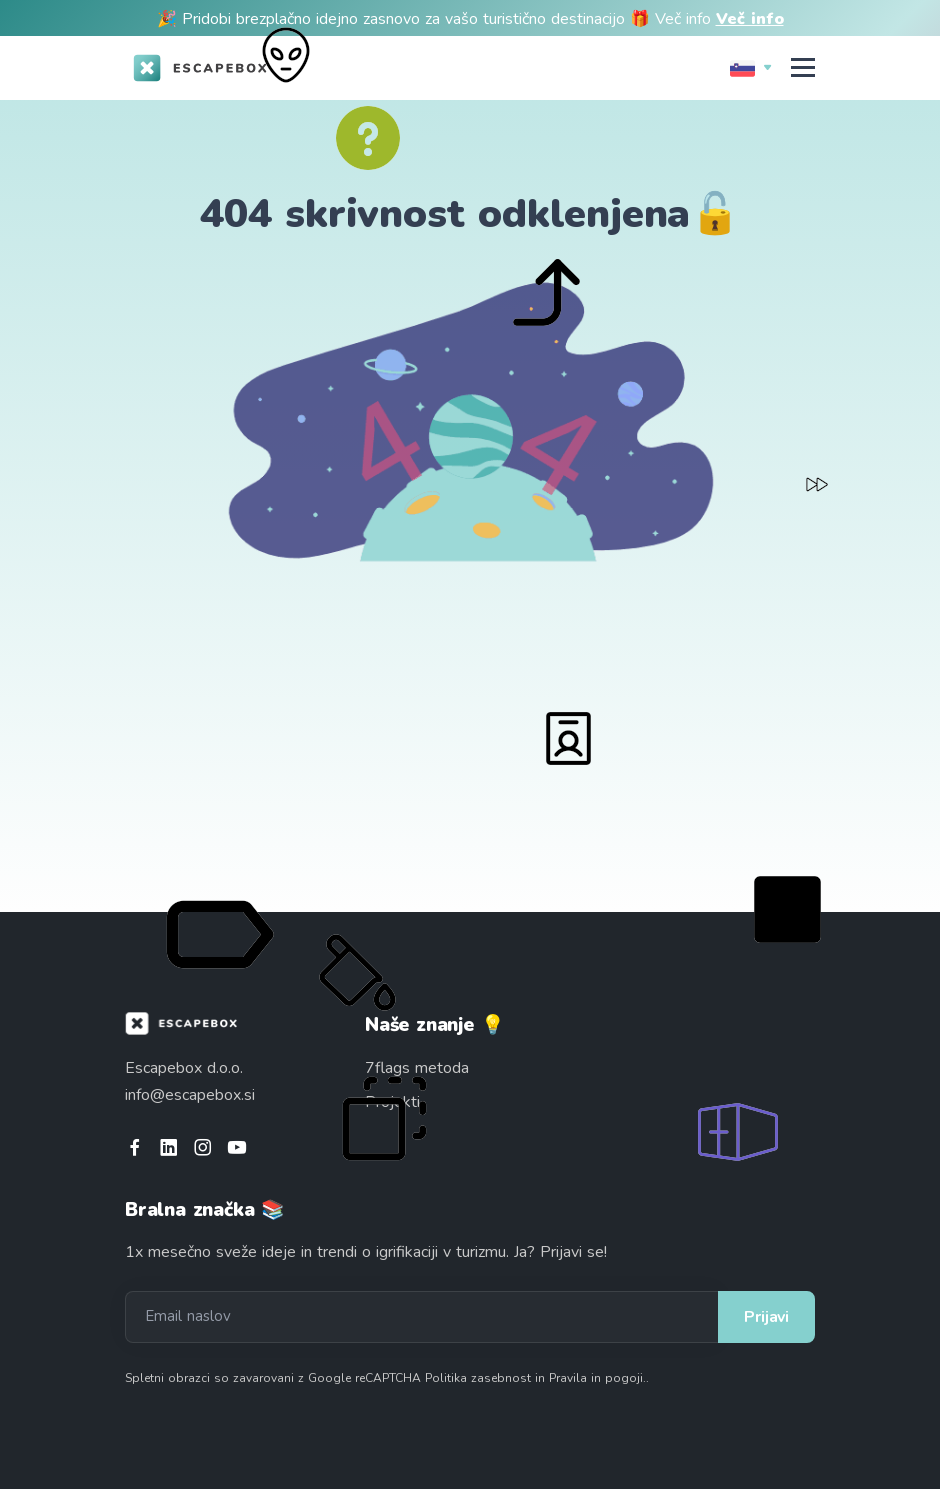  I want to click on access help or support information, so click(368, 138).